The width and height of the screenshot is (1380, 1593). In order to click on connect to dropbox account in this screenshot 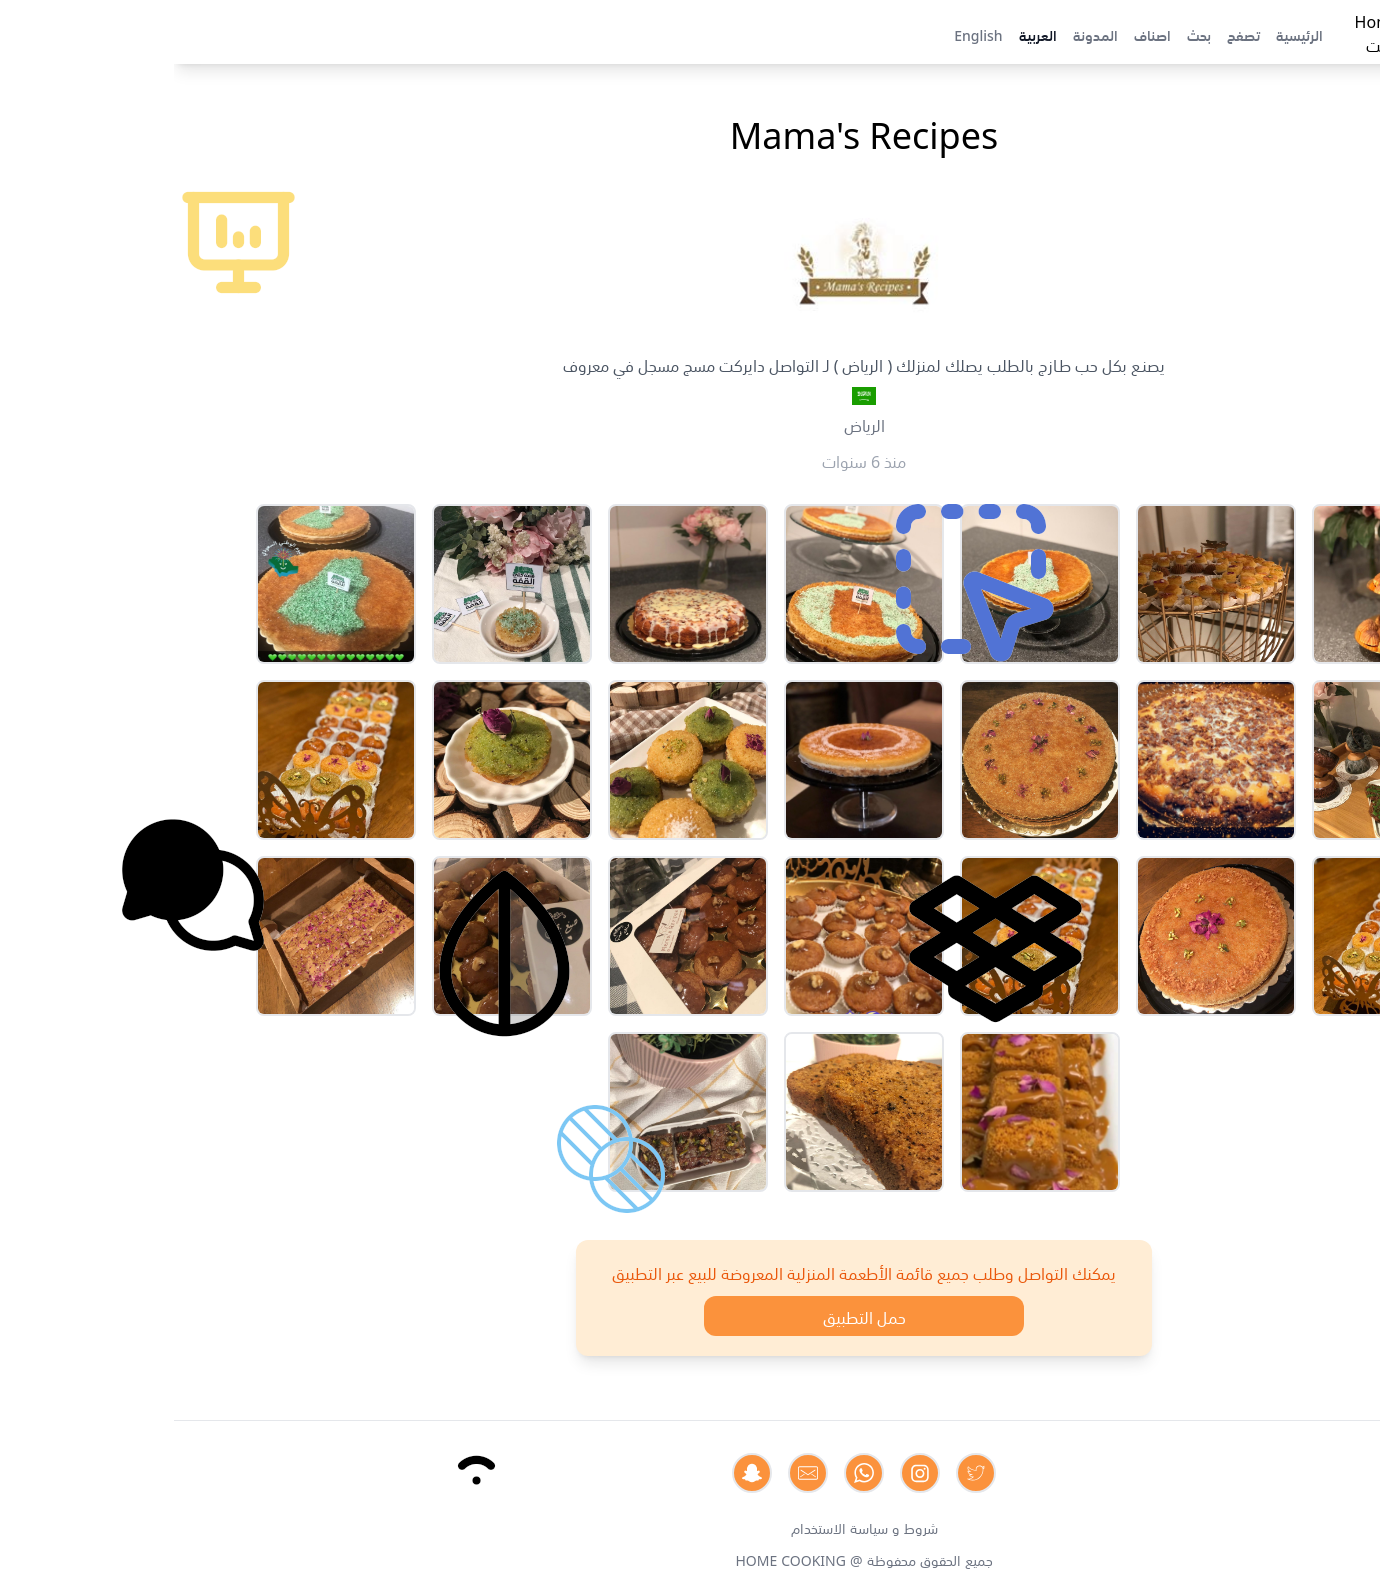, I will do `click(995, 944)`.